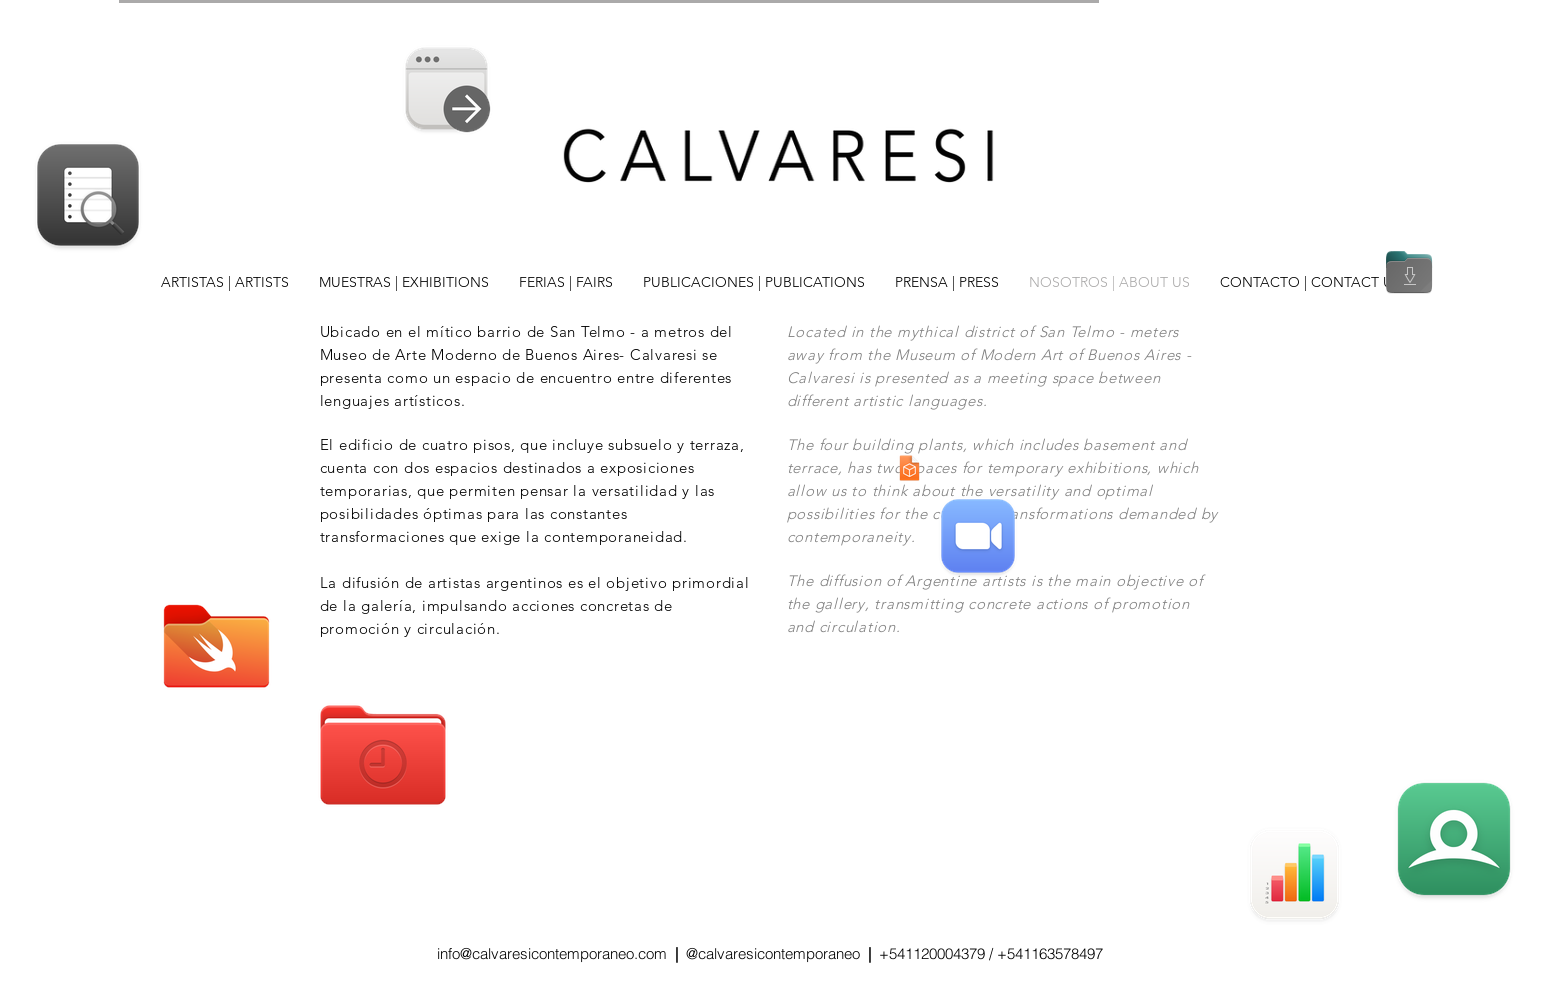 This screenshot has height=1005, width=1561. Describe the element at coordinates (978, 536) in the screenshot. I see `open zoom video conferencing app` at that location.